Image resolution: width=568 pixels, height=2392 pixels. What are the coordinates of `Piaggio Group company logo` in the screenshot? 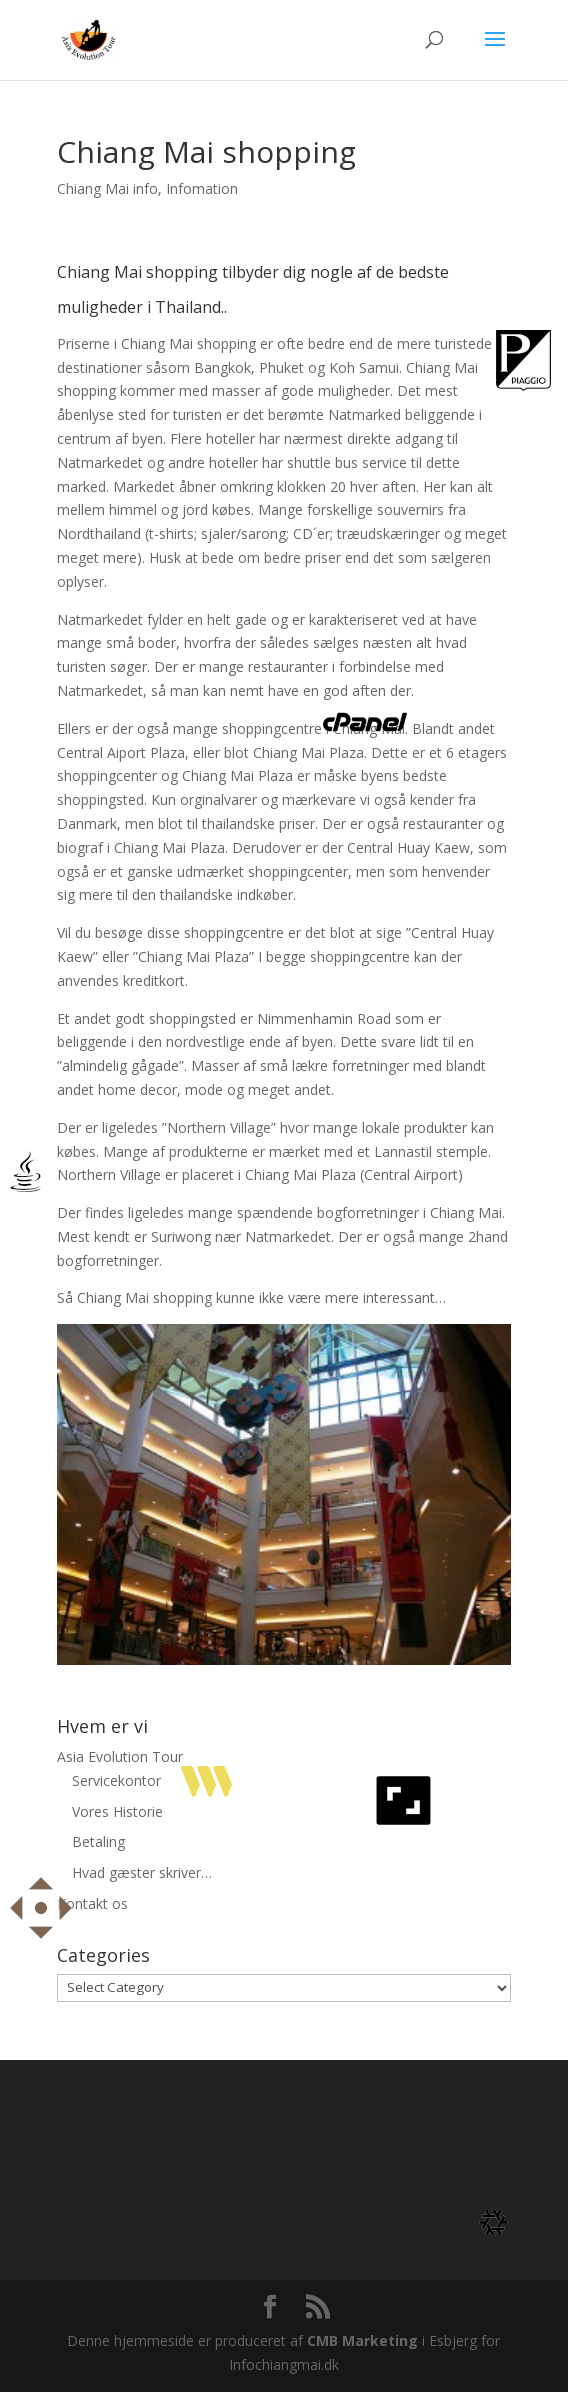 It's located at (523, 360).